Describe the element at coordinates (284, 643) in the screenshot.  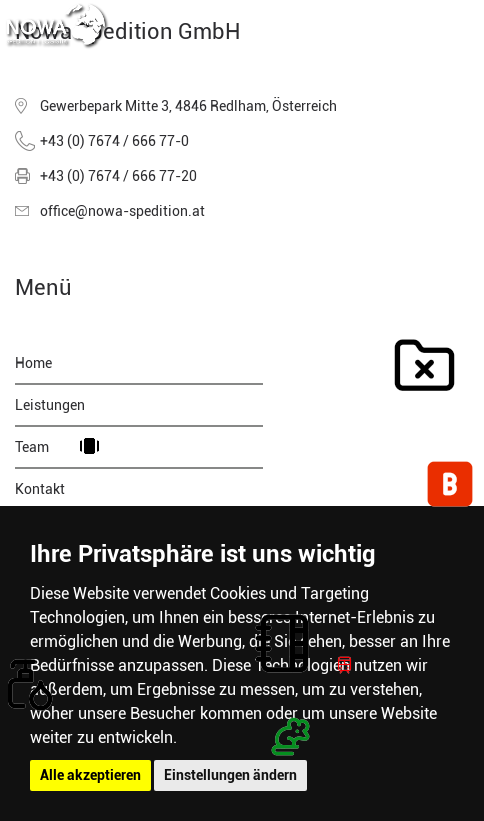
I see `open tabbed notebook or journal` at that location.